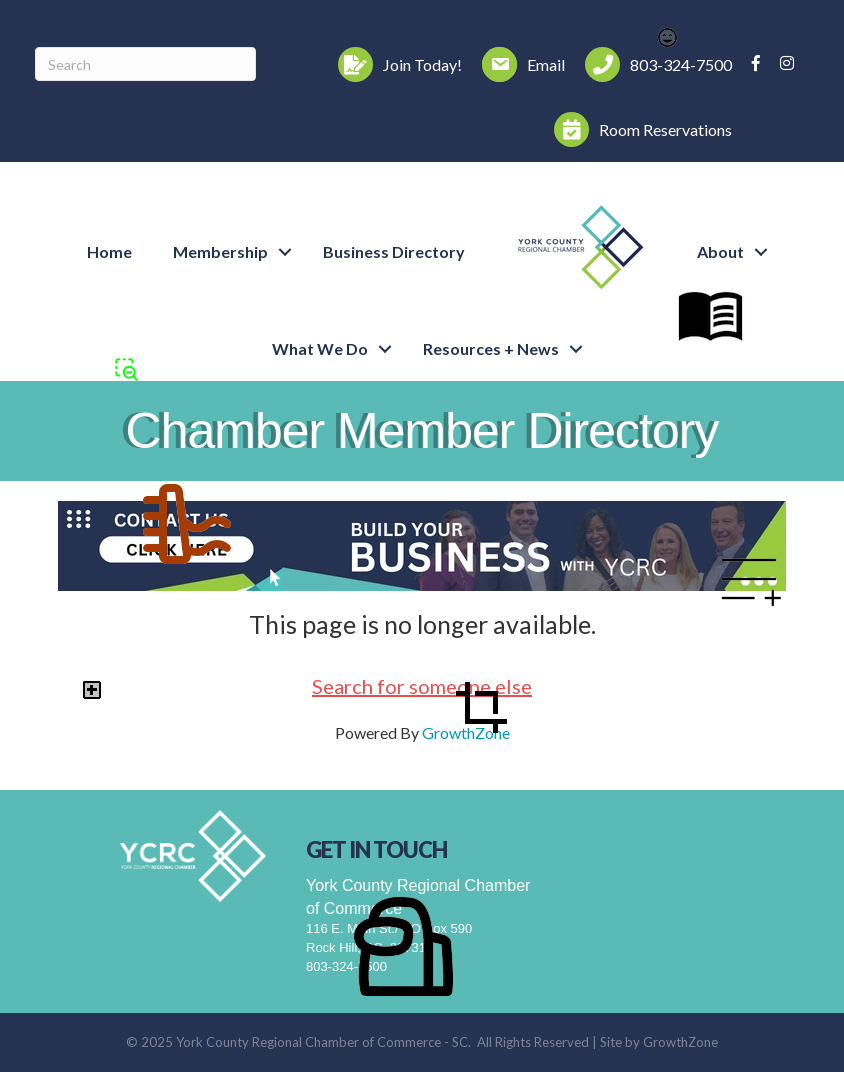 The width and height of the screenshot is (844, 1072). Describe the element at coordinates (92, 690) in the screenshot. I see `find nearby hospitals or medical facilities` at that location.